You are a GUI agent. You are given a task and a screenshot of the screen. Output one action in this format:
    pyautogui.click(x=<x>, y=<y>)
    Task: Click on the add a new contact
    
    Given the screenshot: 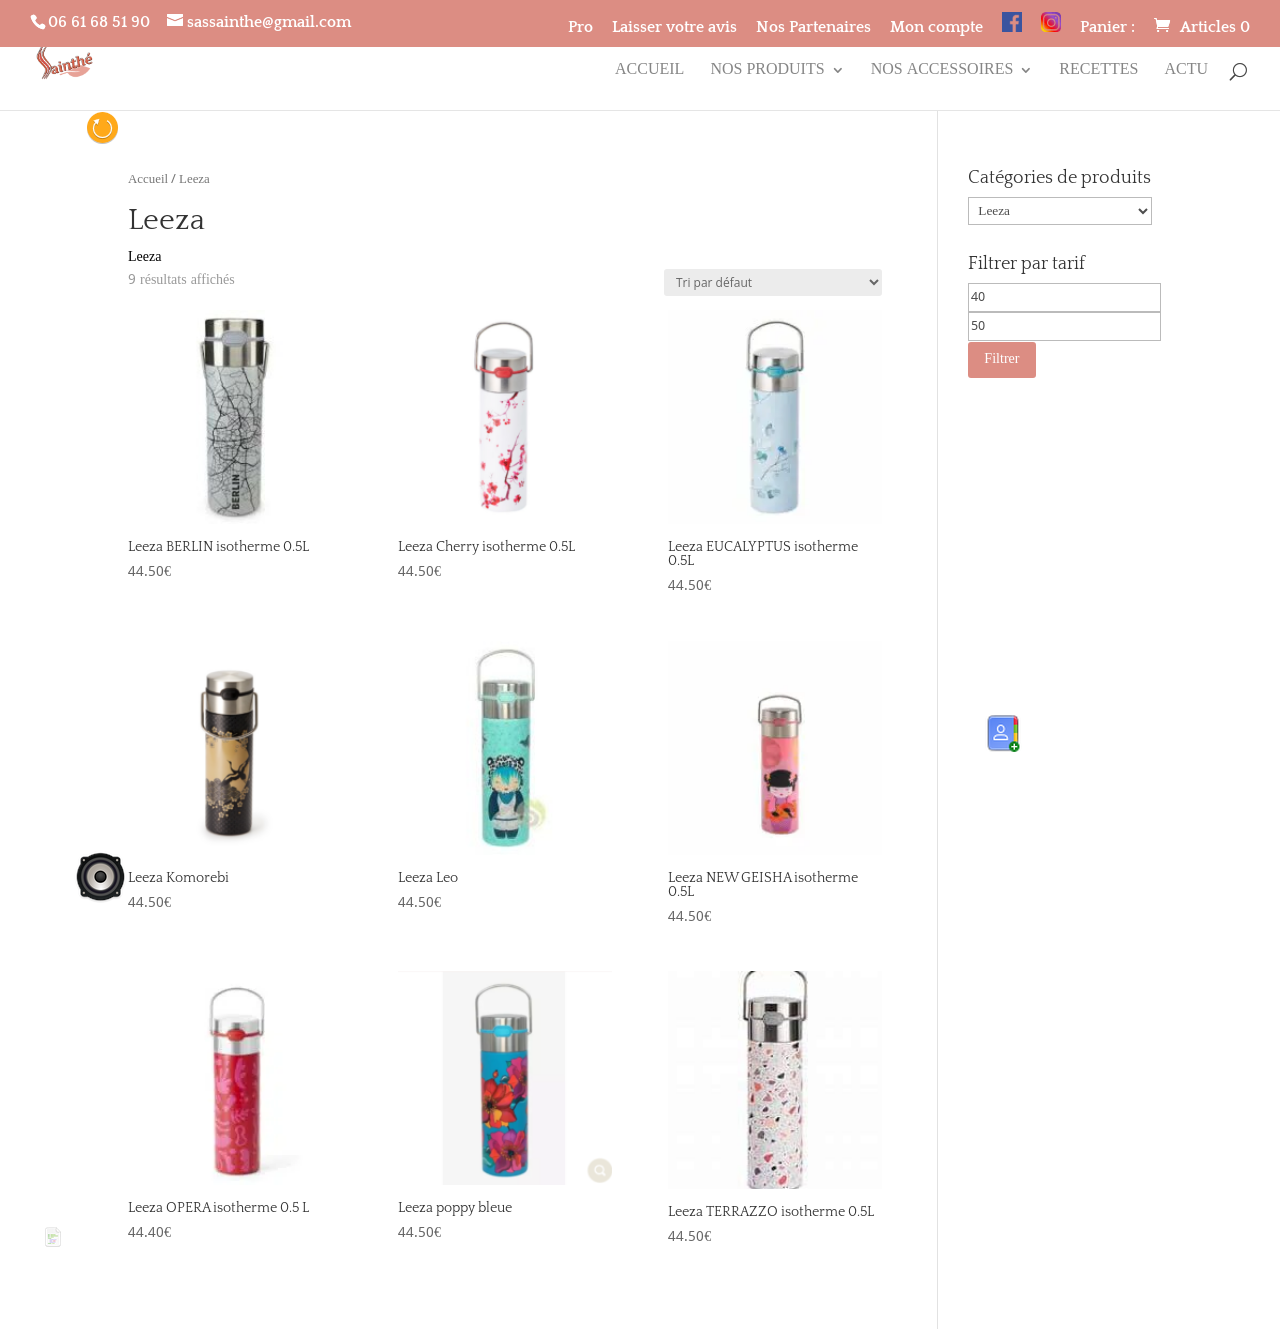 What is the action you would take?
    pyautogui.click(x=1003, y=733)
    